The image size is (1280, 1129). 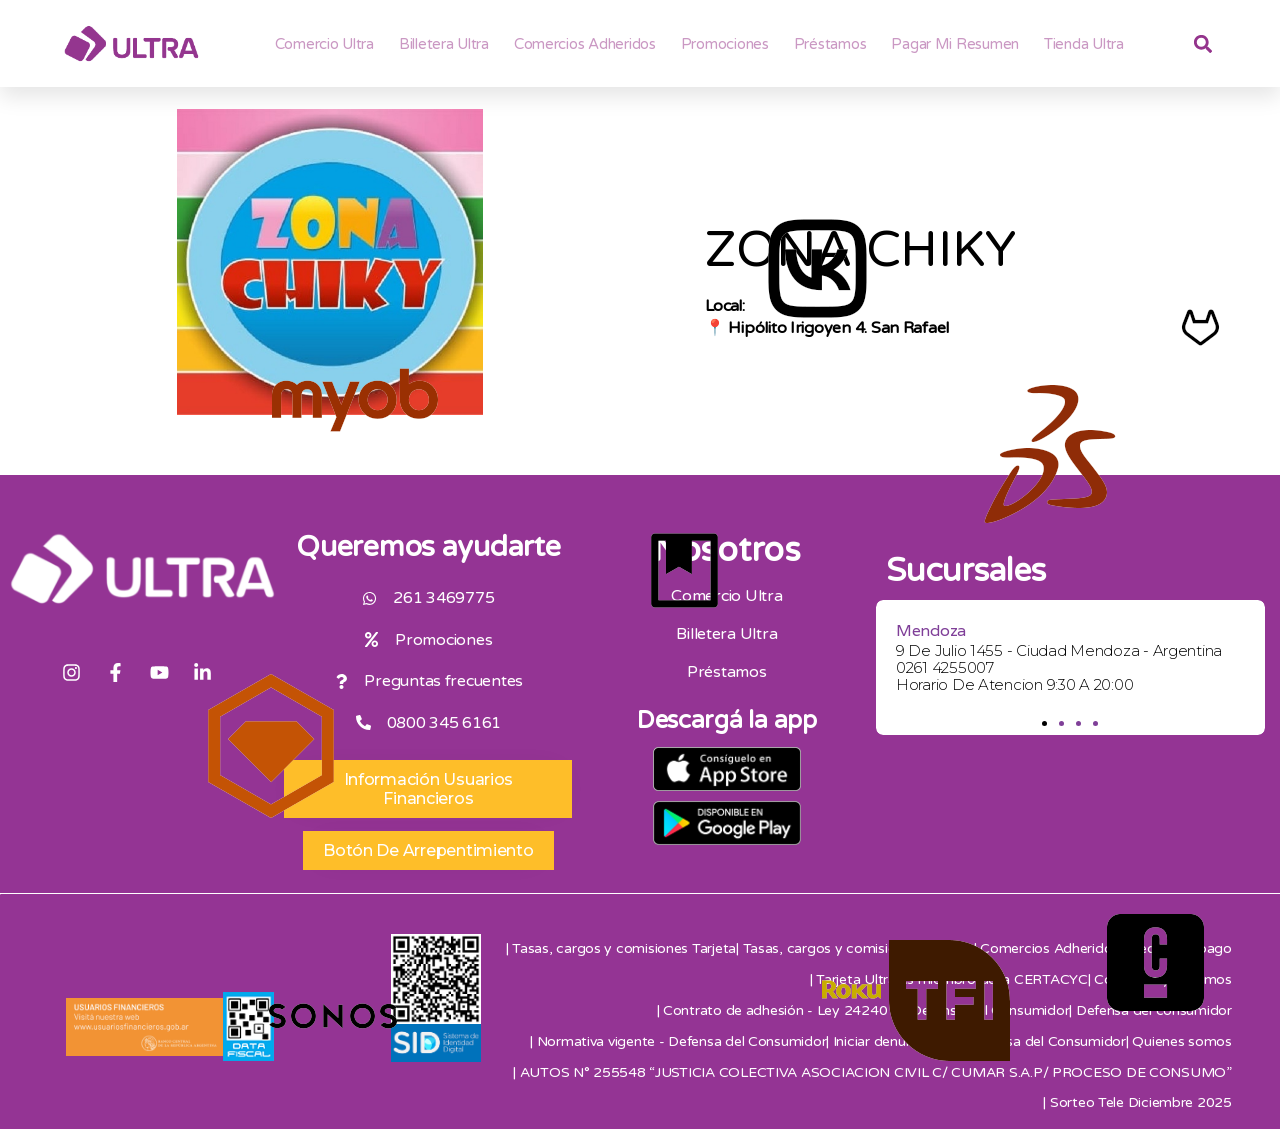 I want to click on access MYOB accounting software, so click(x=355, y=400).